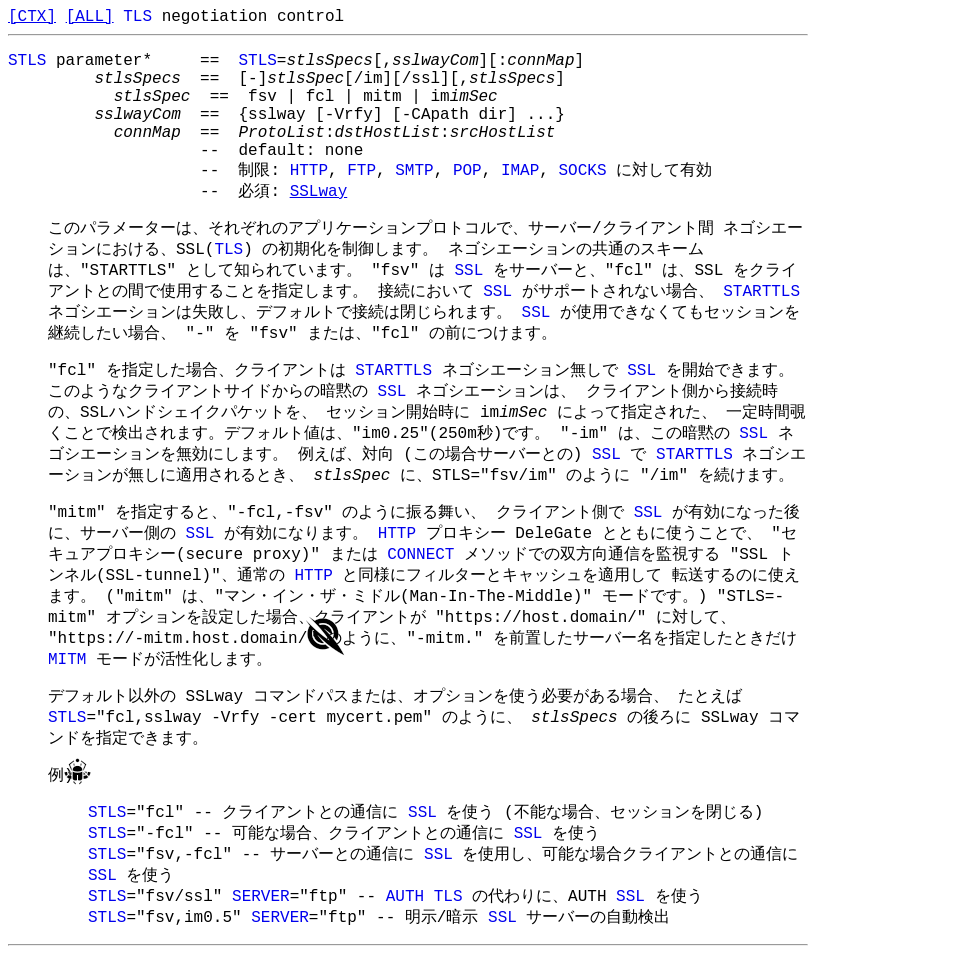  I want to click on indicates a flying insect enemy or creature type, so click(77, 771).